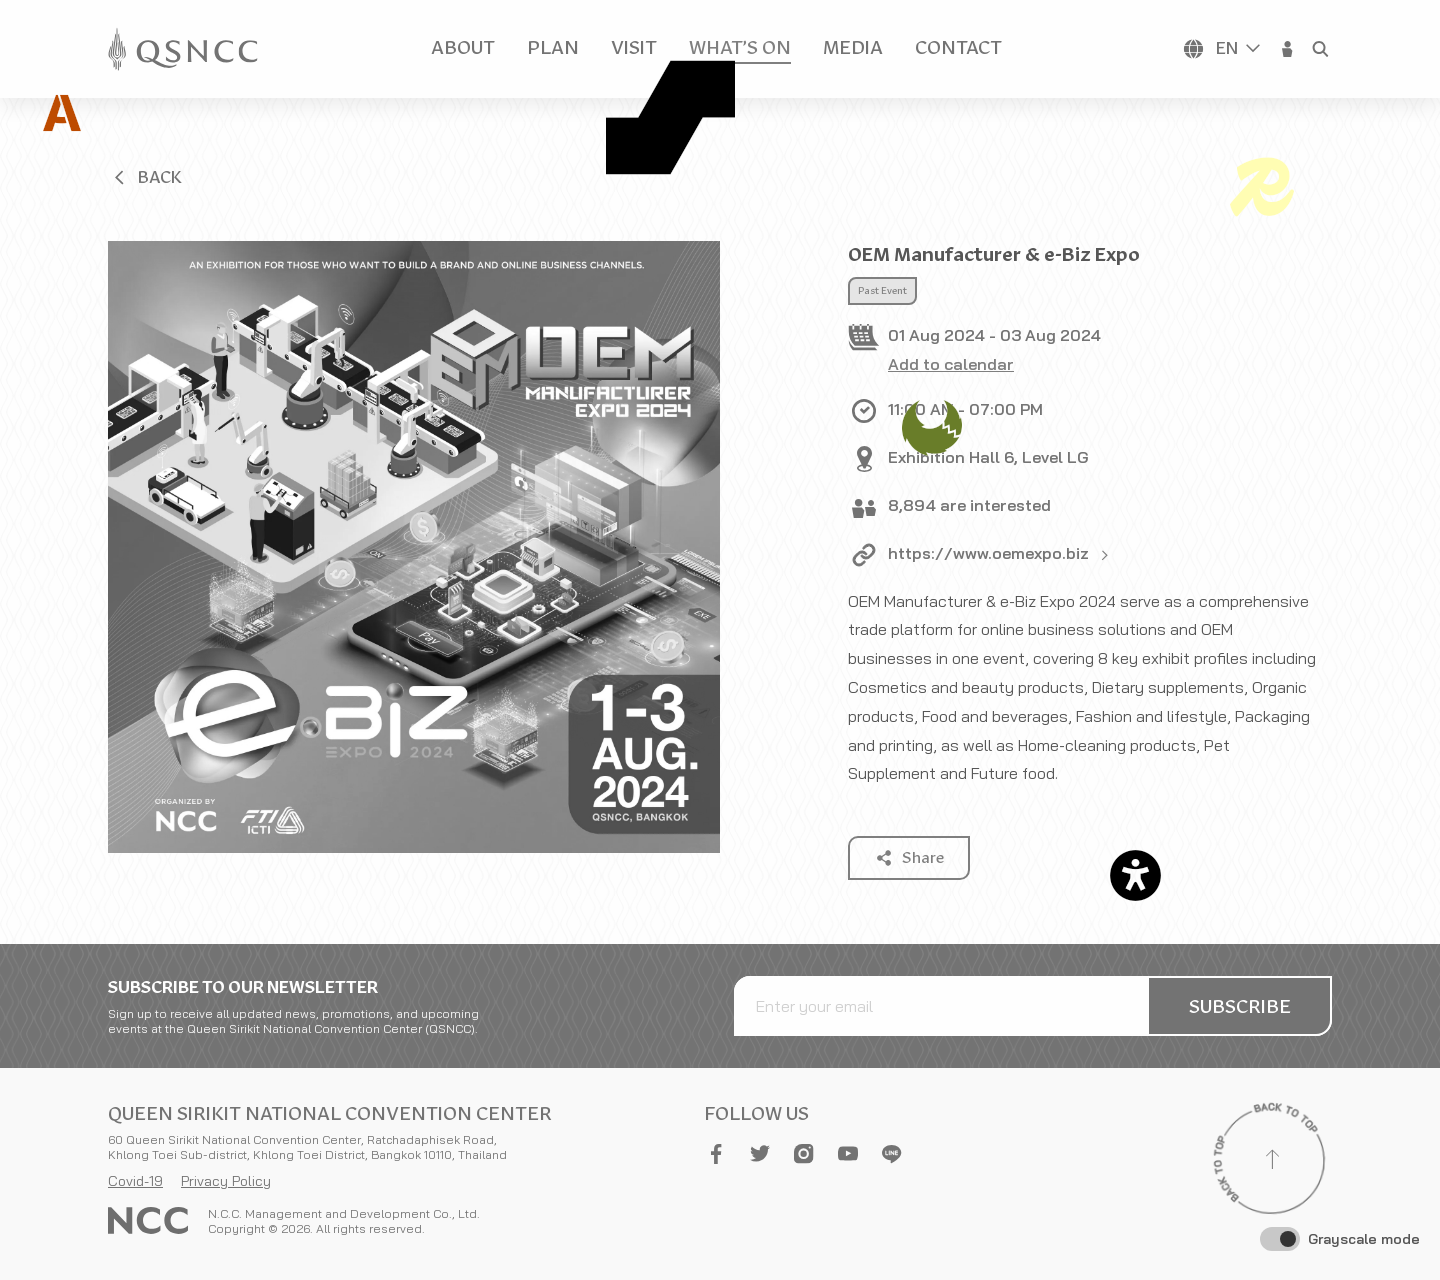  What do you see at coordinates (62, 113) in the screenshot?
I see `airbrake error monitoring service logo` at bounding box center [62, 113].